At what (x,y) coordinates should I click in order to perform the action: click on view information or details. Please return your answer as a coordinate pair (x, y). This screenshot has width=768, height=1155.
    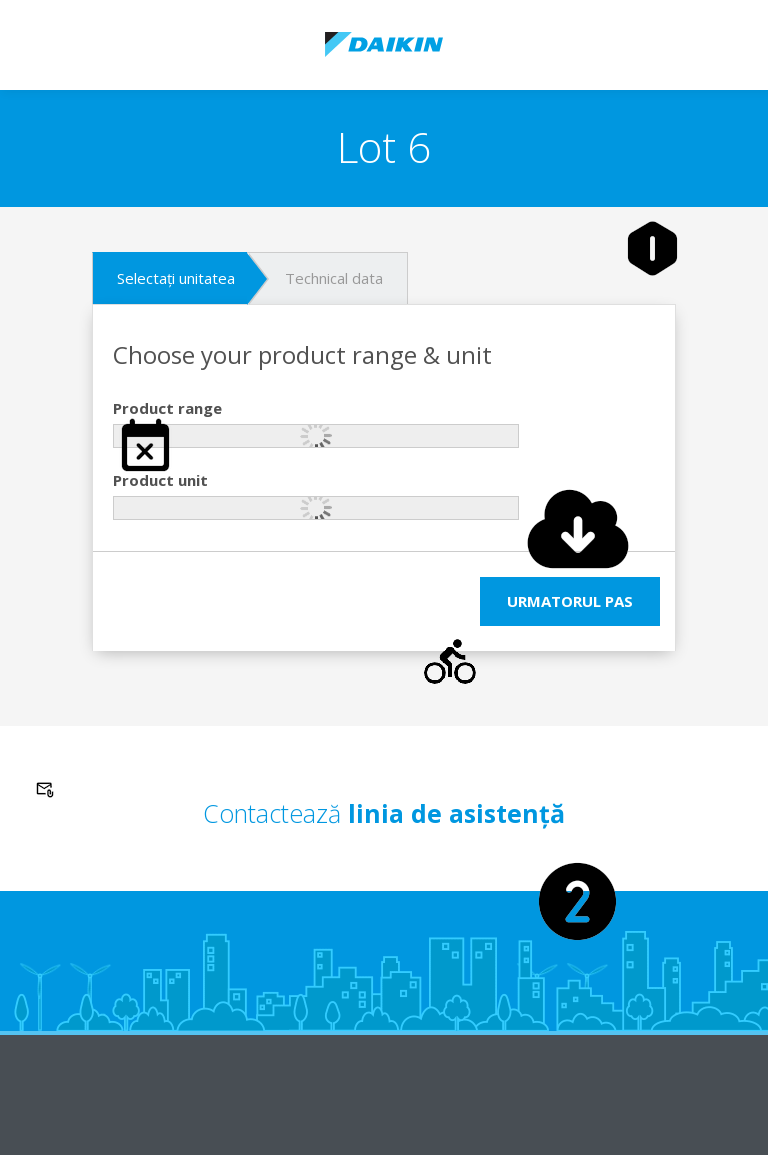
    Looking at the image, I should click on (652, 248).